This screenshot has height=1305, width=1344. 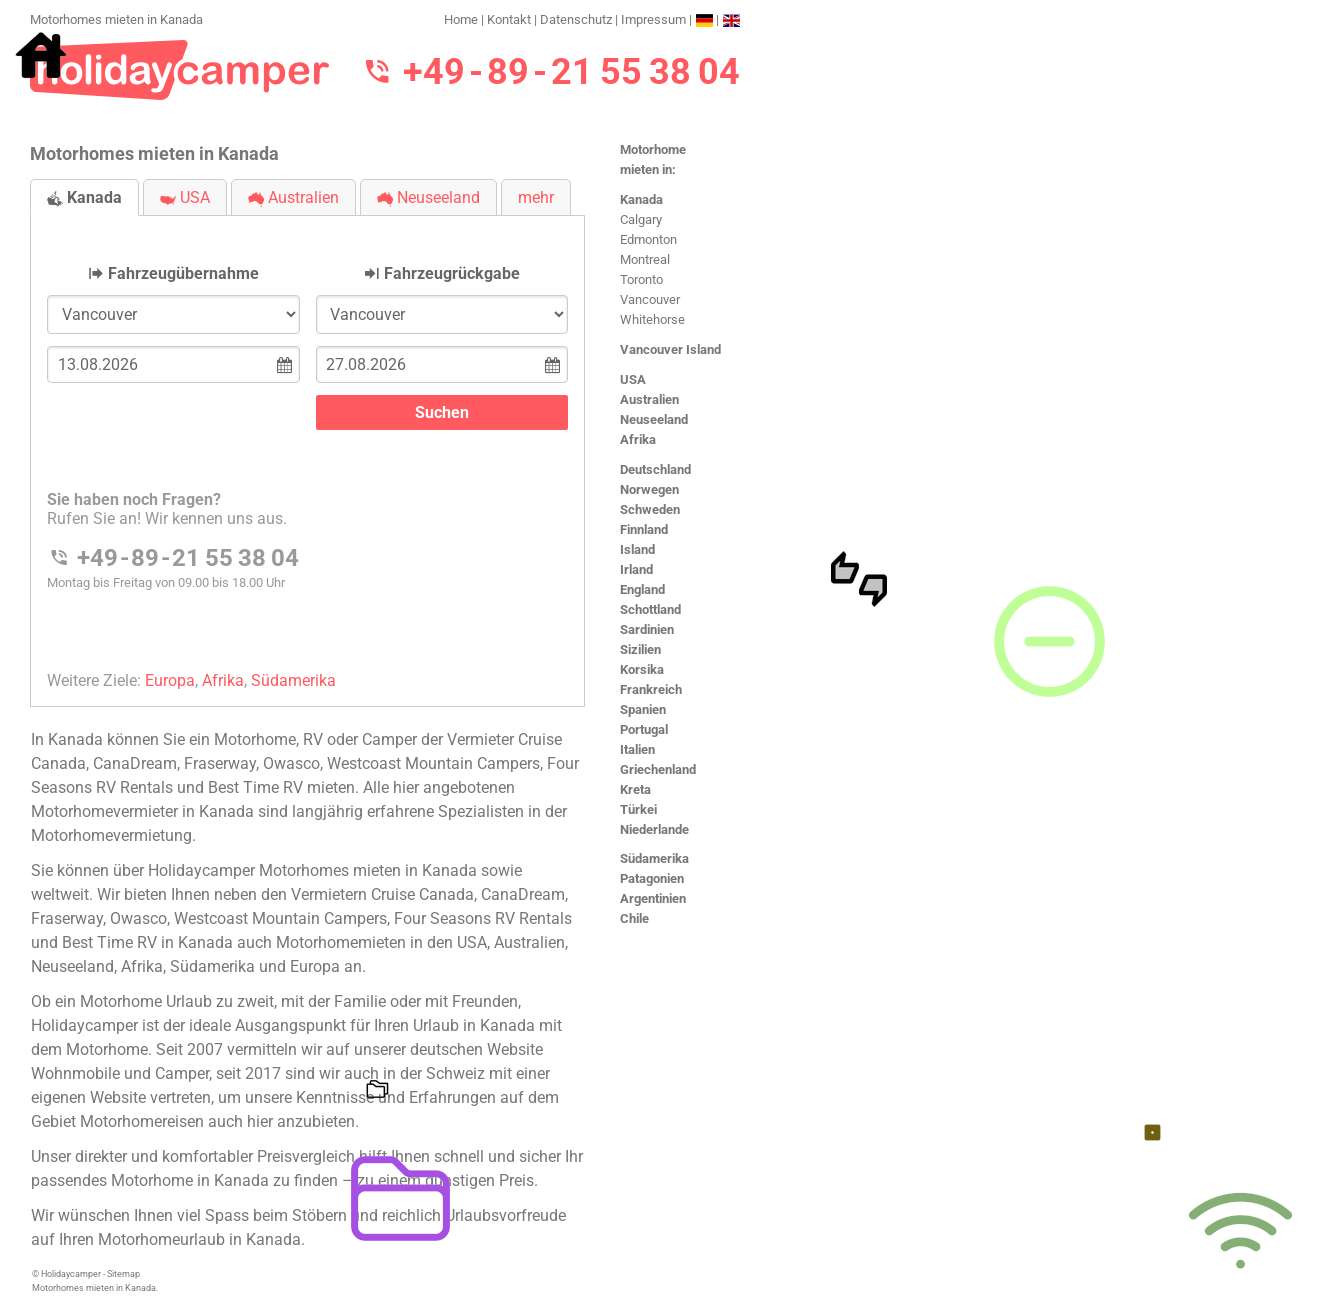 I want to click on remove an item from a list or collection, so click(x=1049, y=641).